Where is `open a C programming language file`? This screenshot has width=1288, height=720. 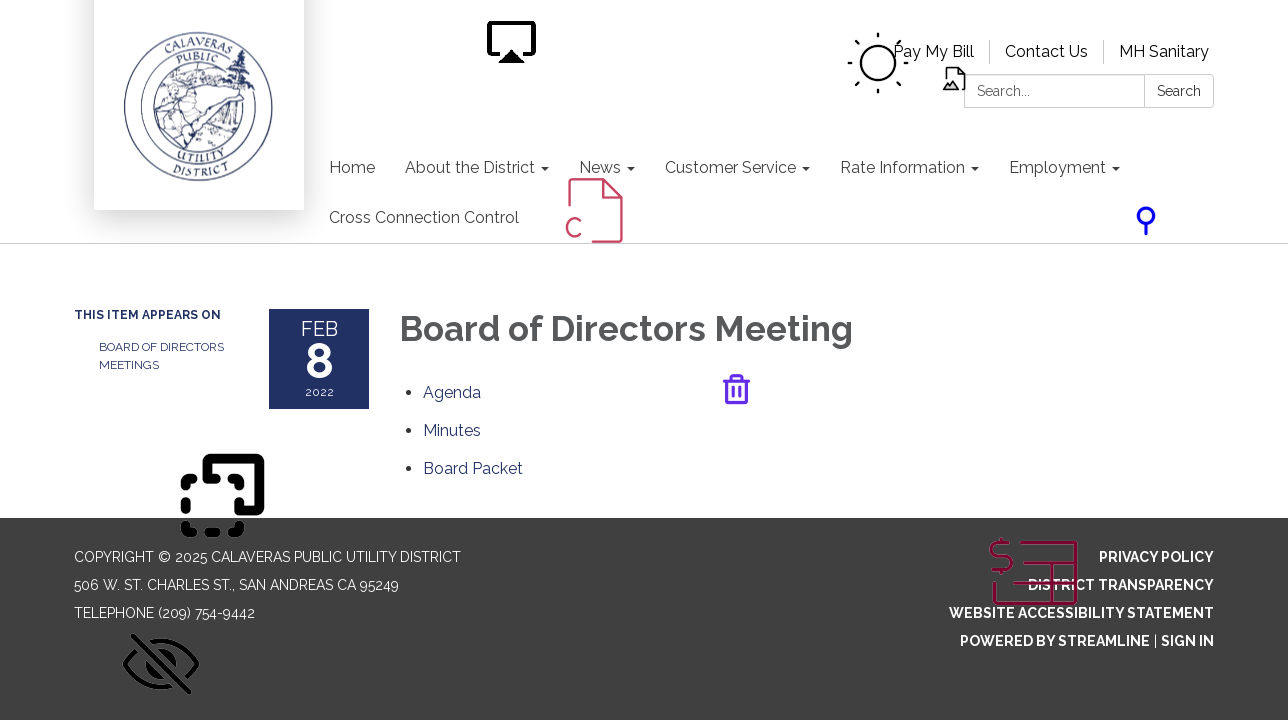 open a C programming language file is located at coordinates (595, 210).